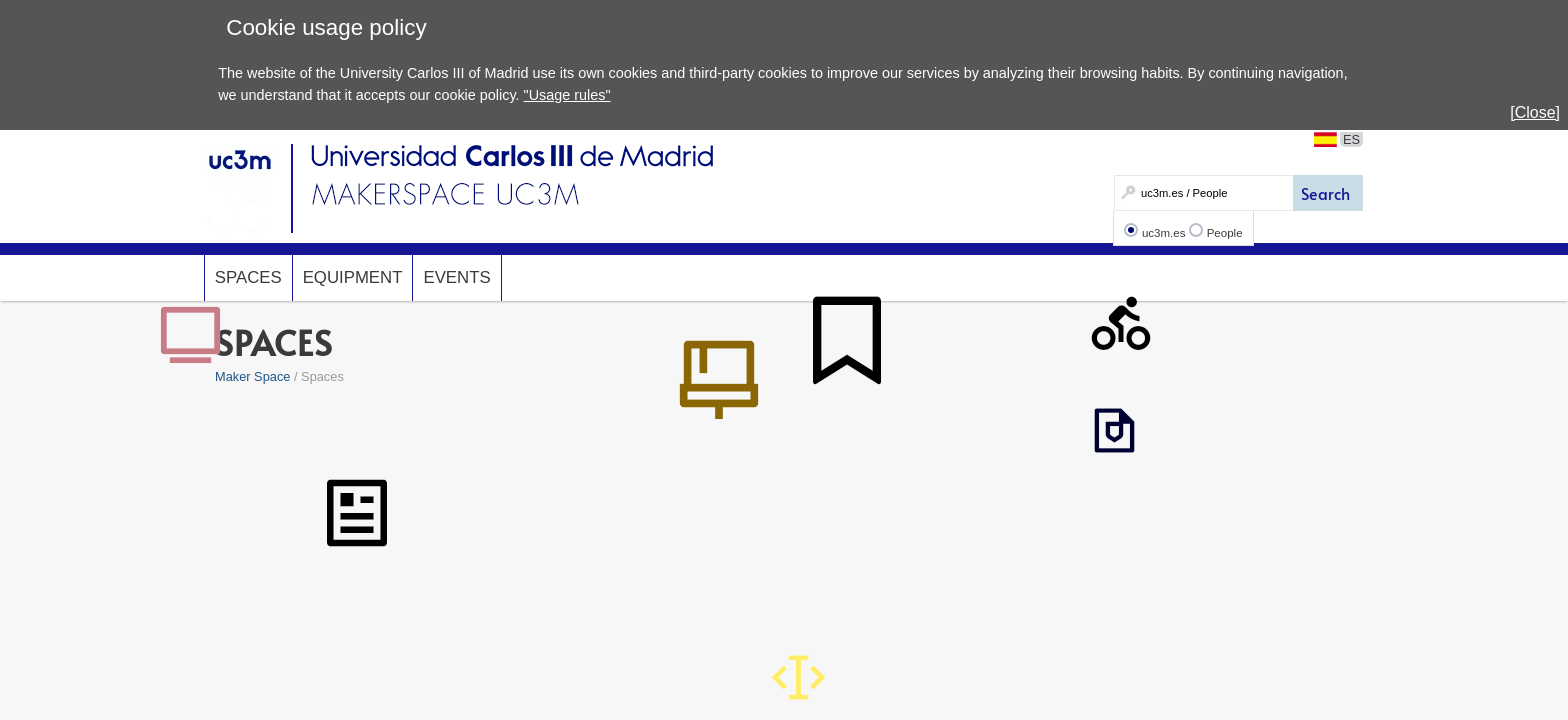 The image size is (1568, 720). I want to click on move or reposition the text cursor, so click(798, 677).